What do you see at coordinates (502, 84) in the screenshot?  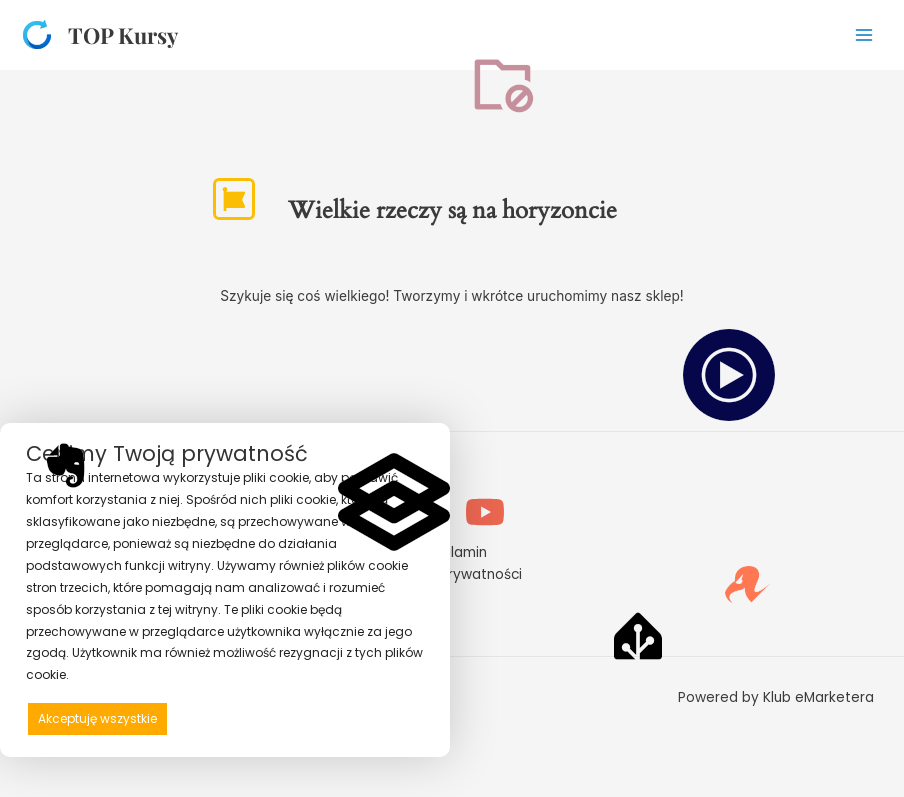 I see `access denied to this folder` at bounding box center [502, 84].